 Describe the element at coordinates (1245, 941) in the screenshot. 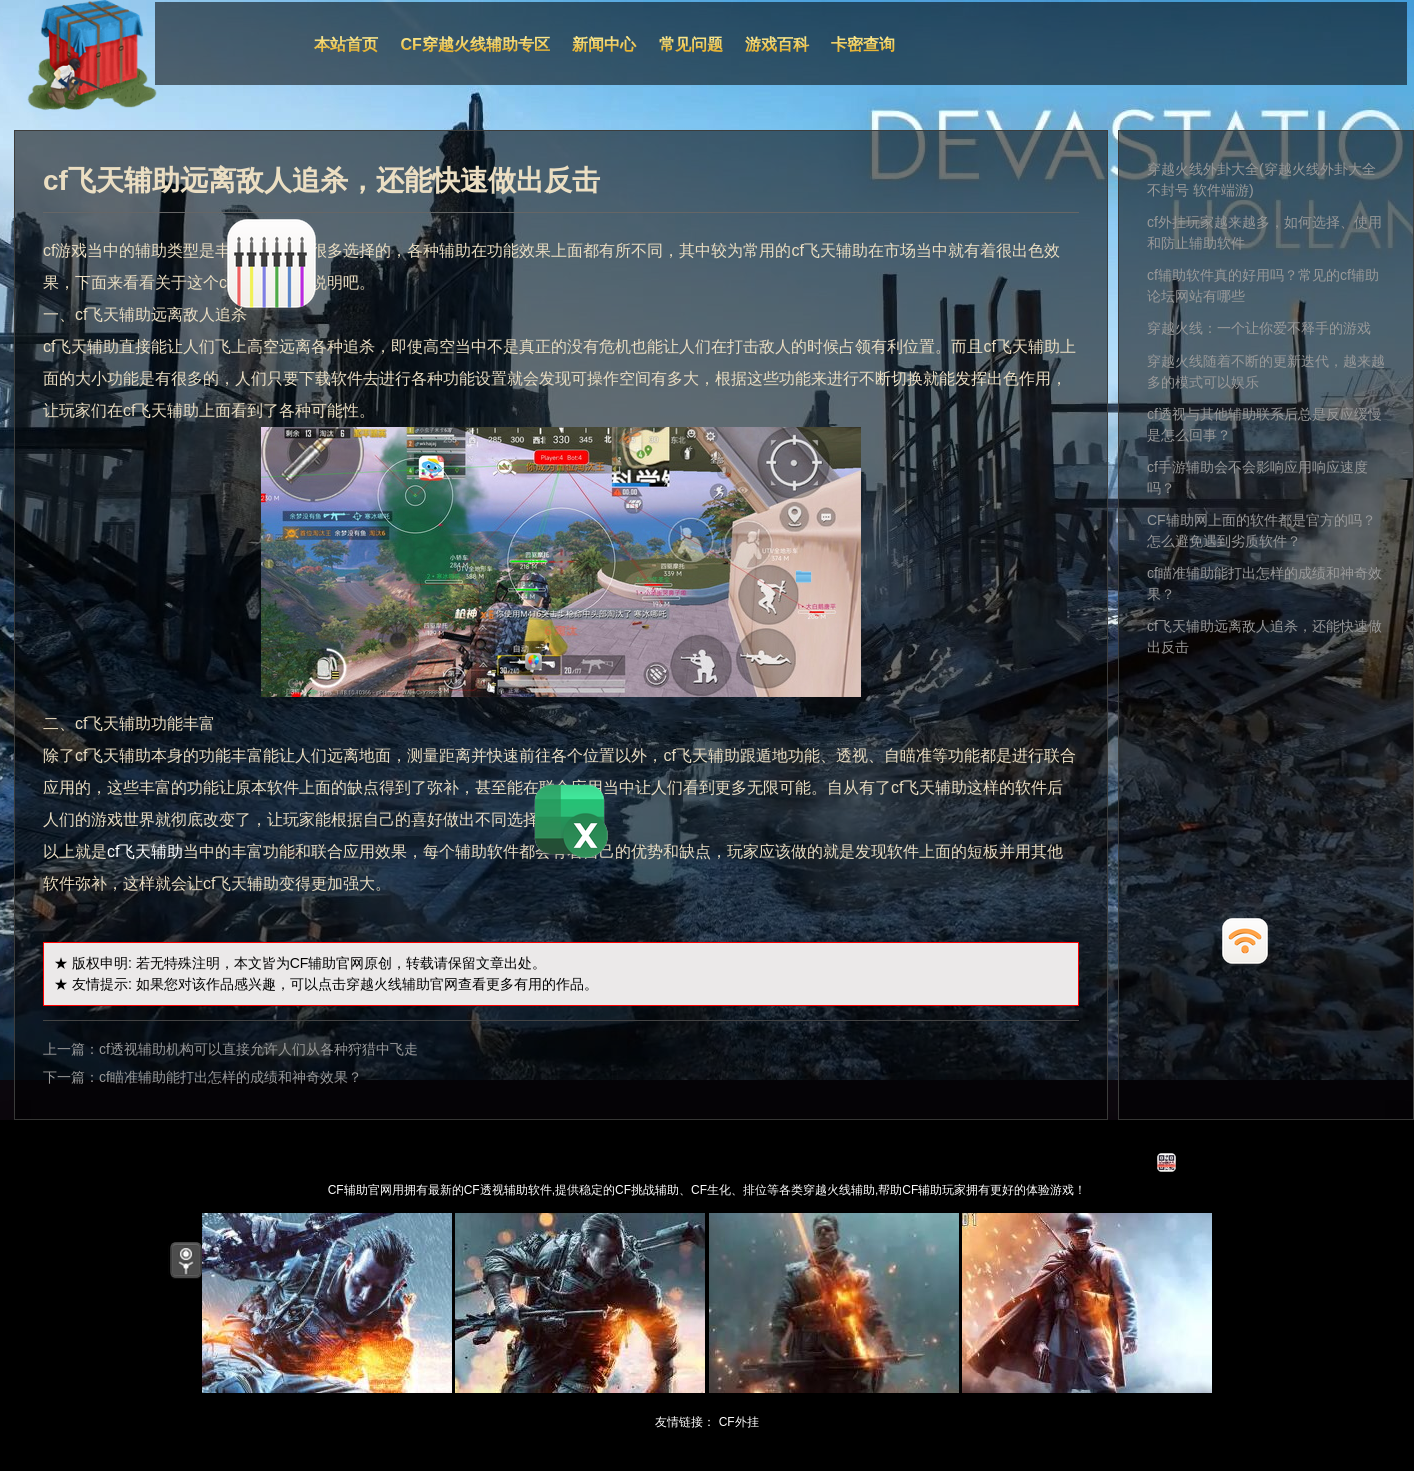

I see `connect to a captive portal or public wifi network` at that location.